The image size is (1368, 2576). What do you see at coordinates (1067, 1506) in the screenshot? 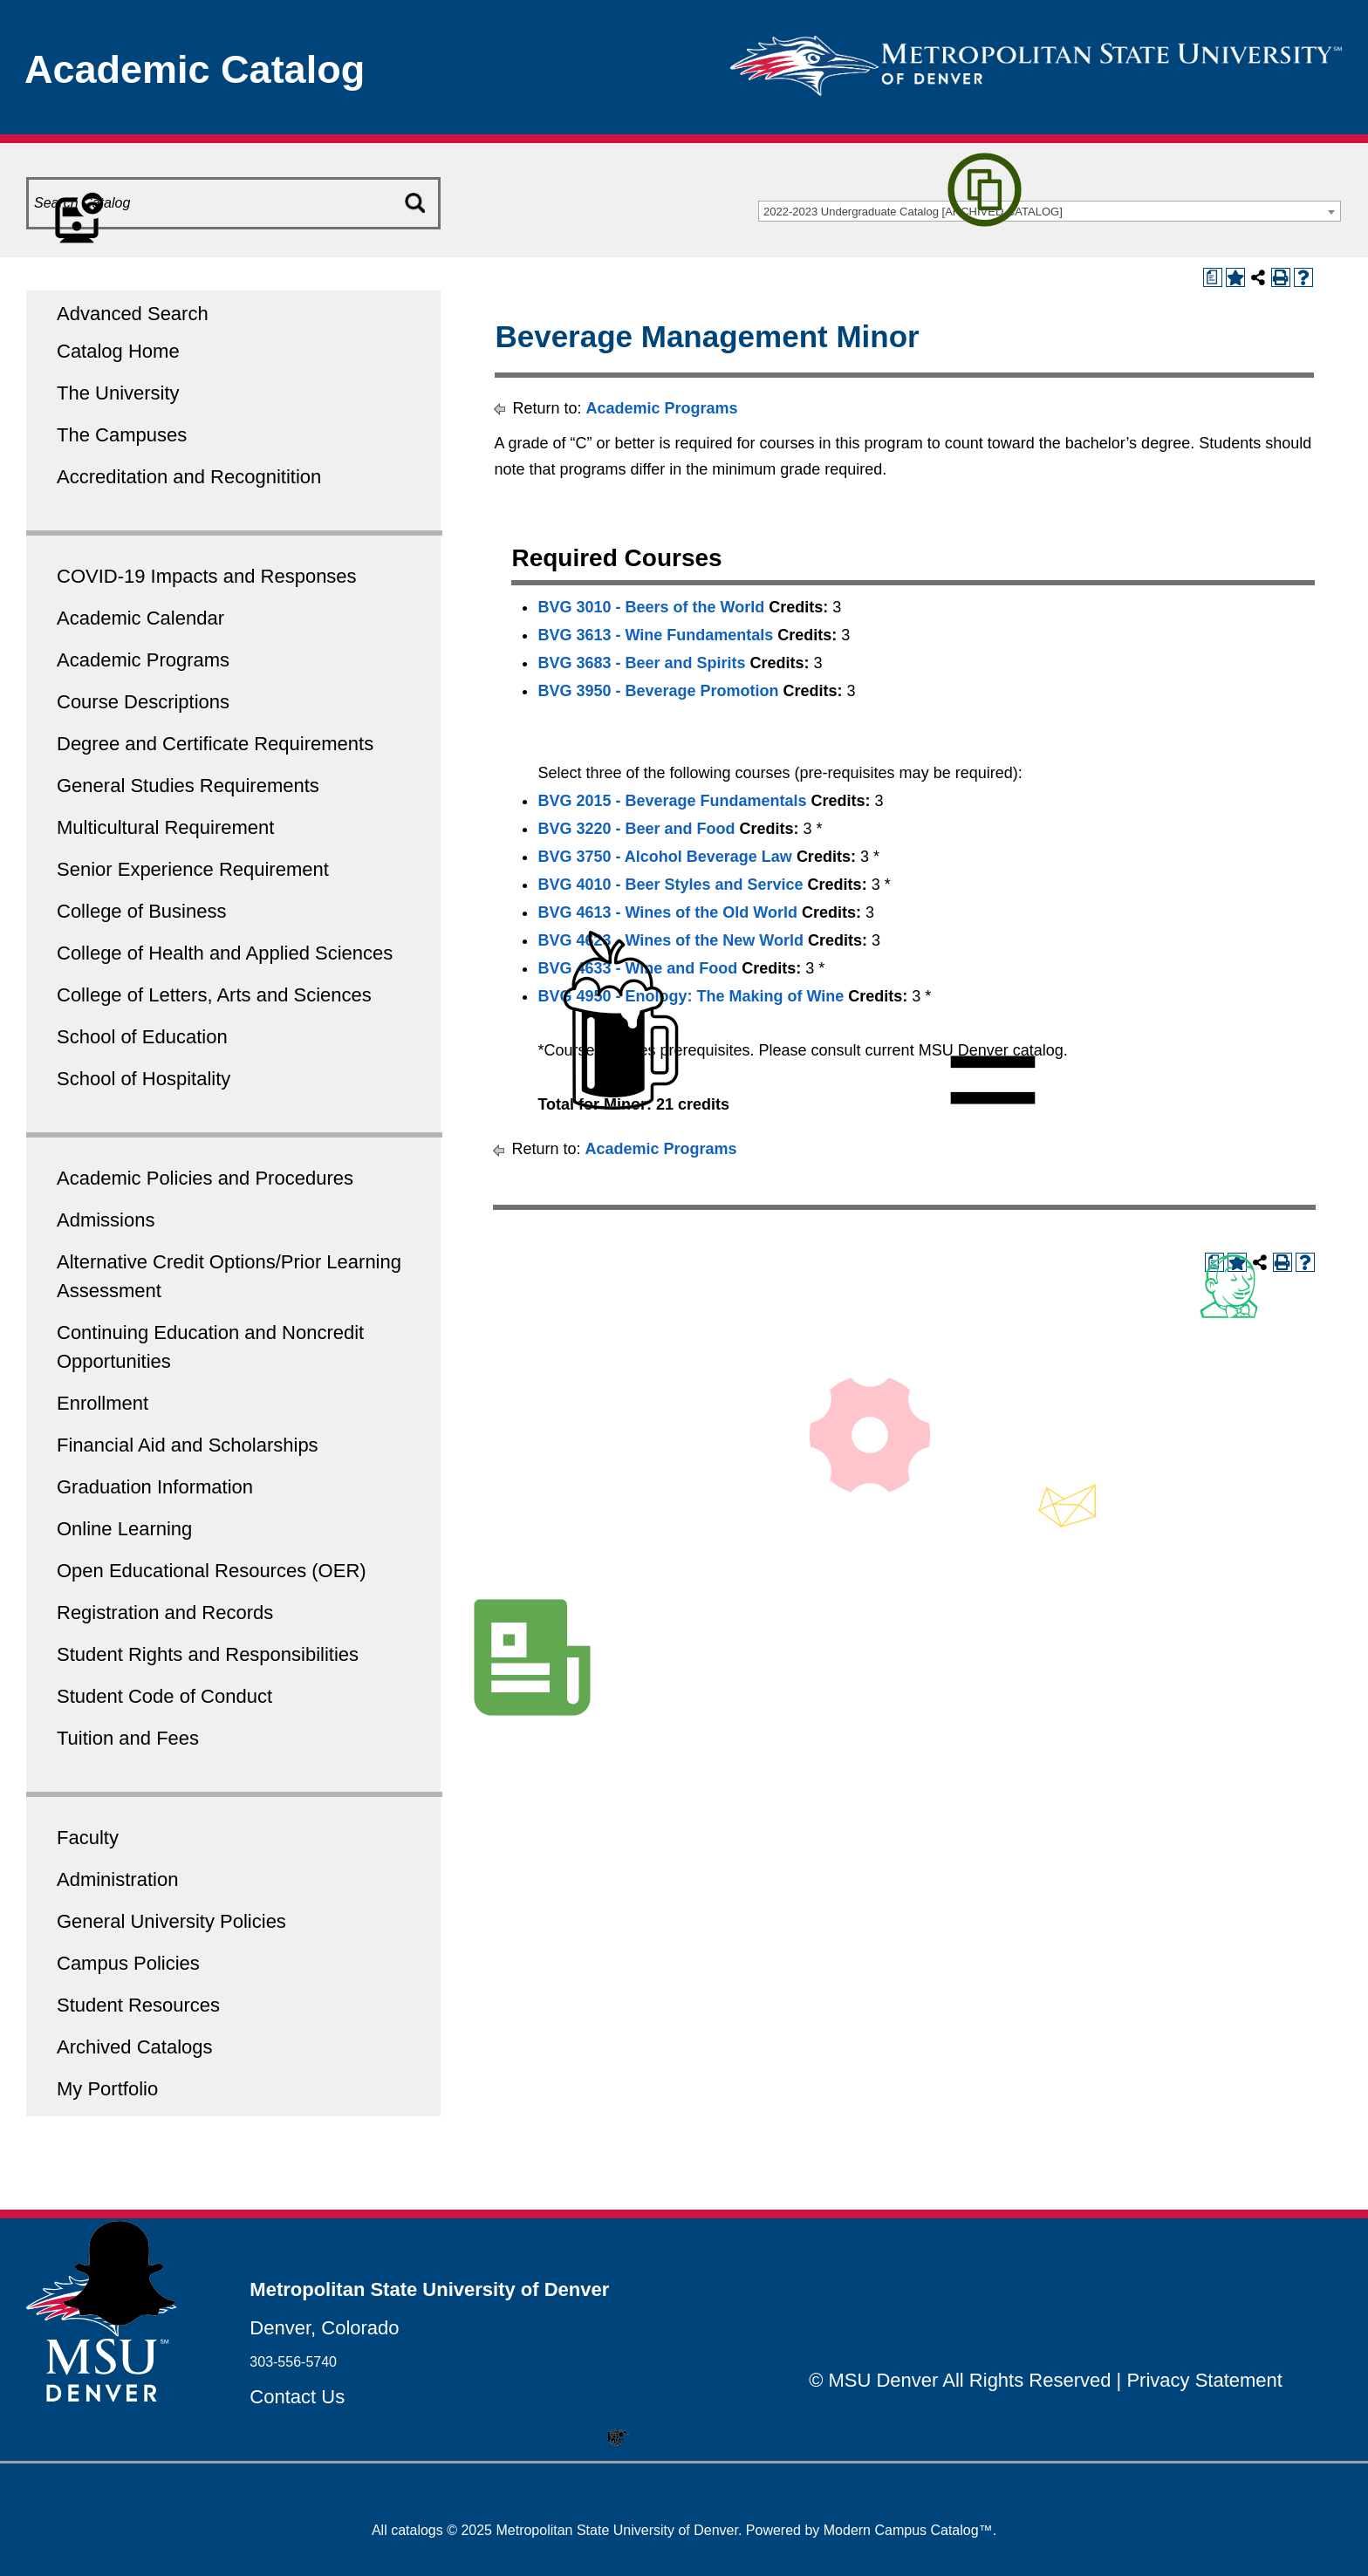
I see `checkio coding platform logo` at bounding box center [1067, 1506].